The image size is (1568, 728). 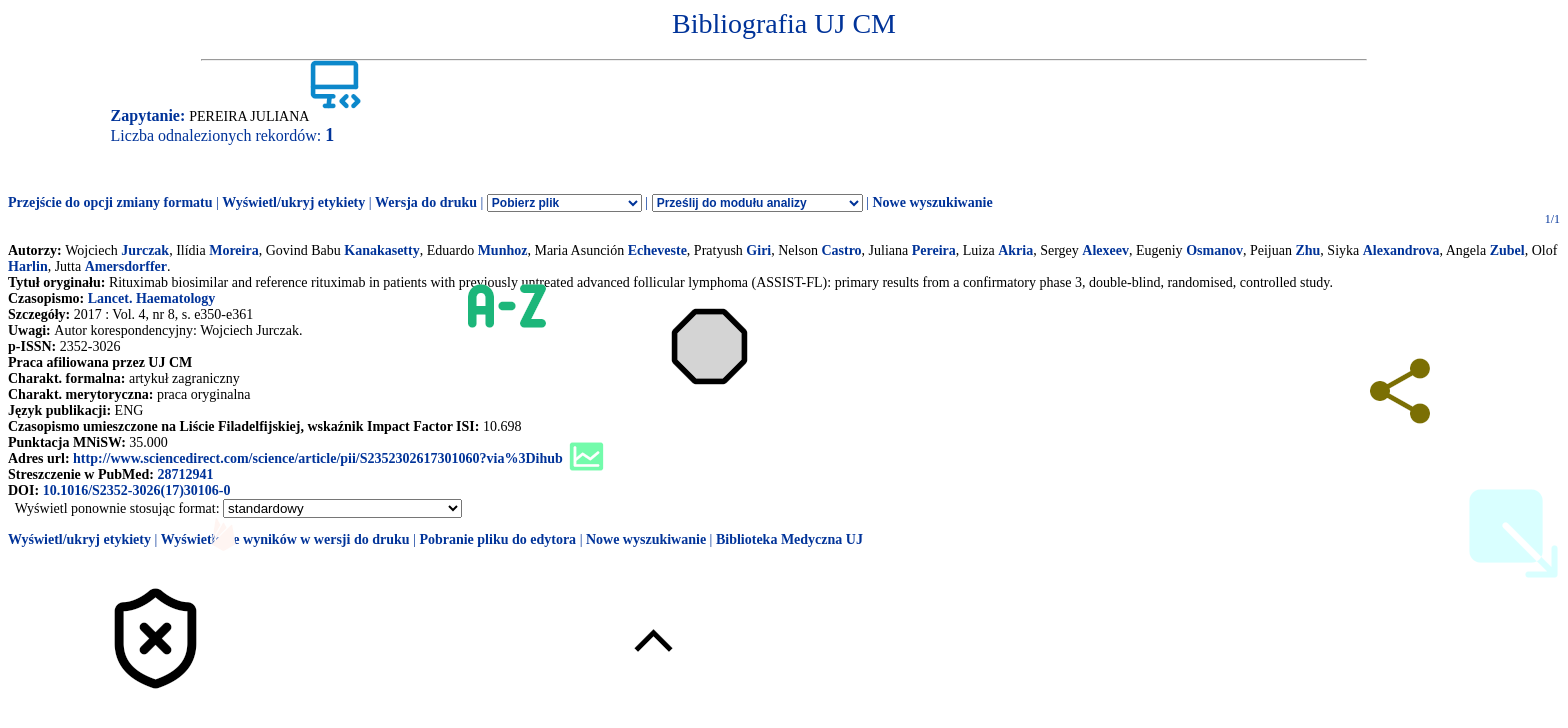 I want to click on open code editor on desktop, so click(x=334, y=84).